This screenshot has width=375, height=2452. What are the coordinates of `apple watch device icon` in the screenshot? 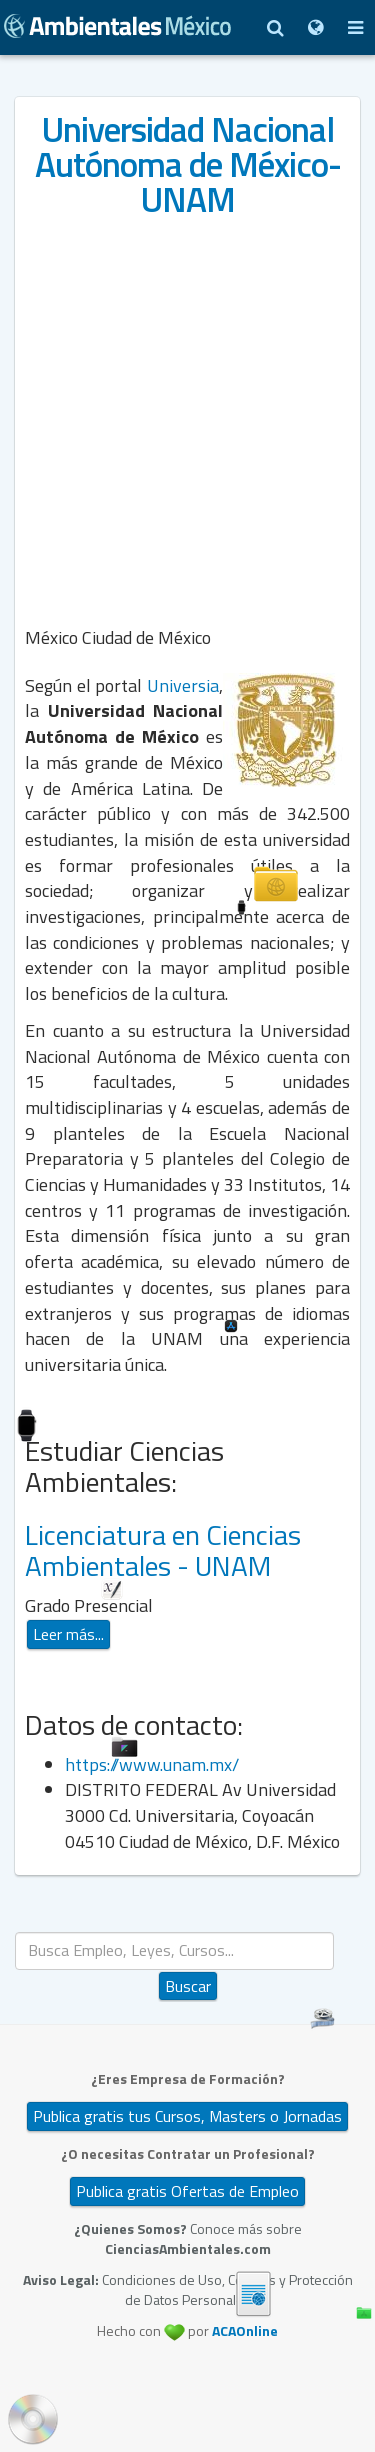 It's located at (241, 907).